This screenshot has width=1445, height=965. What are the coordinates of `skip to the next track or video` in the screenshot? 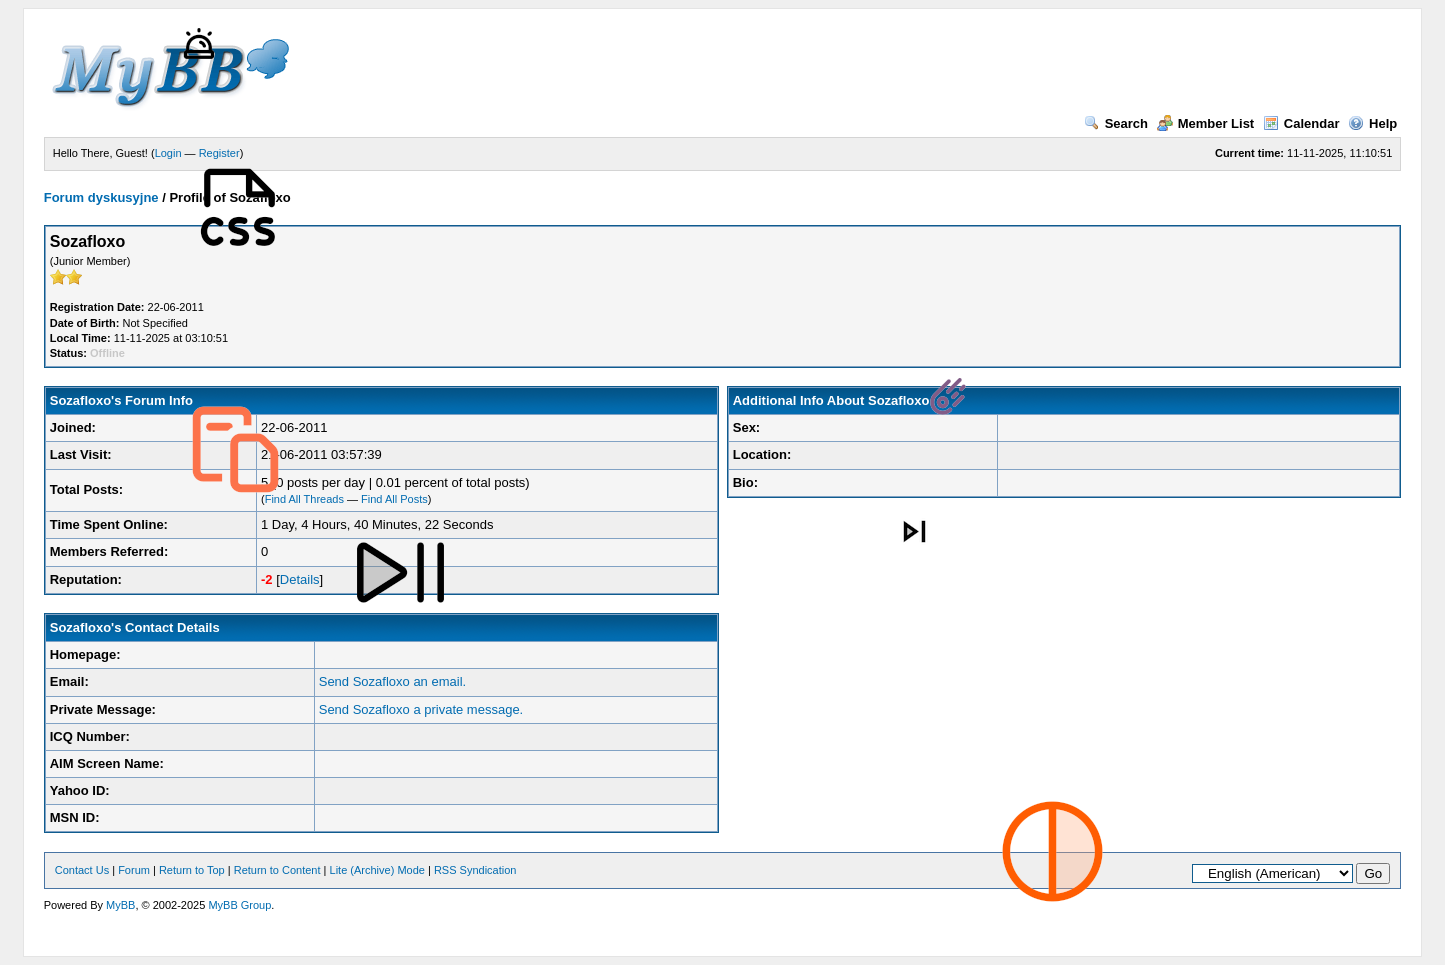 It's located at (914, 531).